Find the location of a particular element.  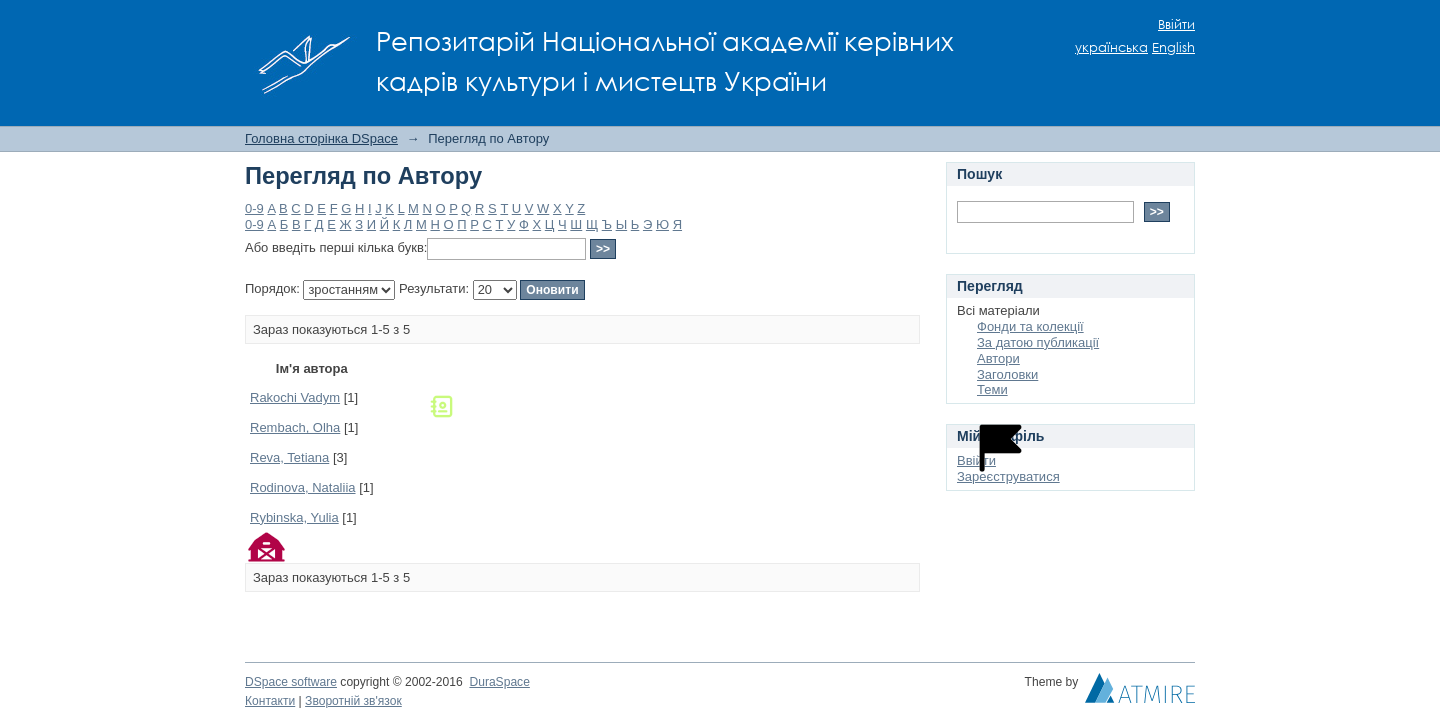

flag or bookmark an item is located at coordinates (1000, 445).